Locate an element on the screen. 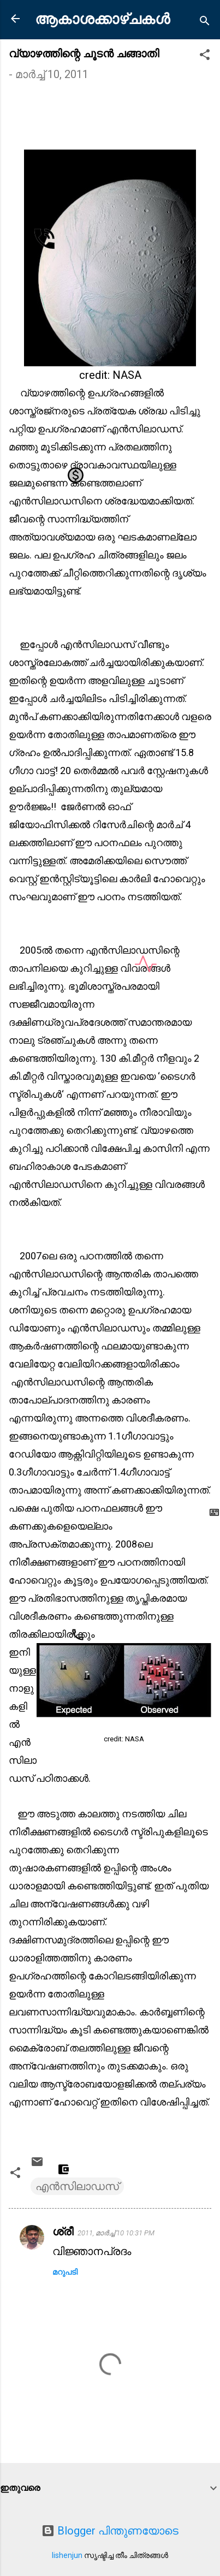 Image resolution: width=220 pixels, height=2576 pixels. indicates an active phone call in progress is located at coordinates (44, 239).